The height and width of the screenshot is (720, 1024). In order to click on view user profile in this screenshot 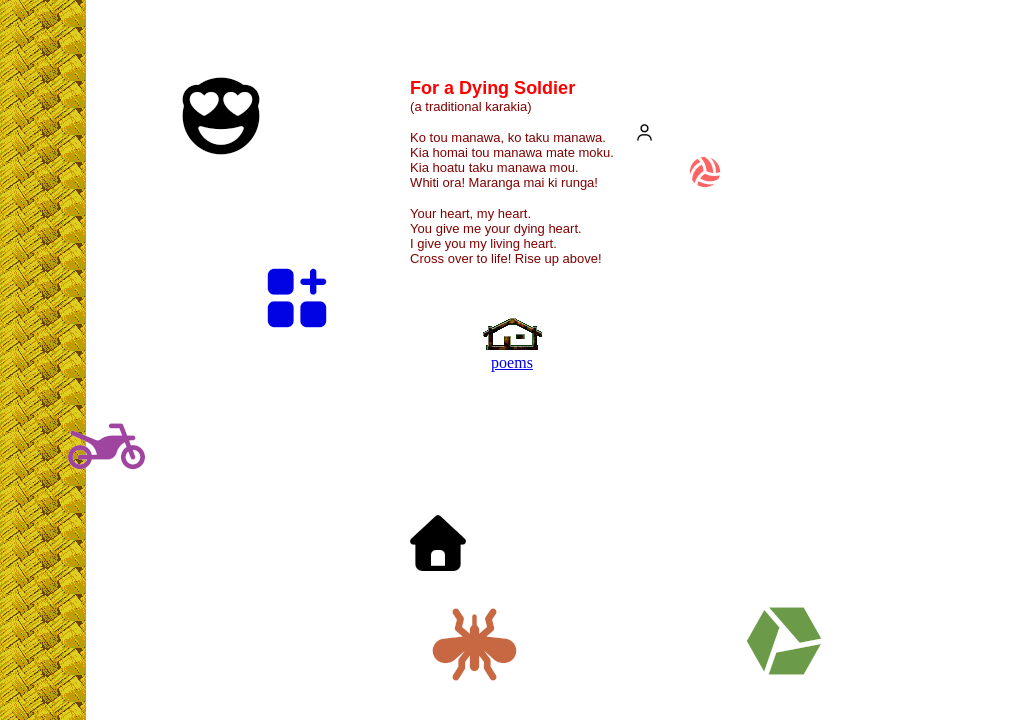, I will do `click(644, 132)`.